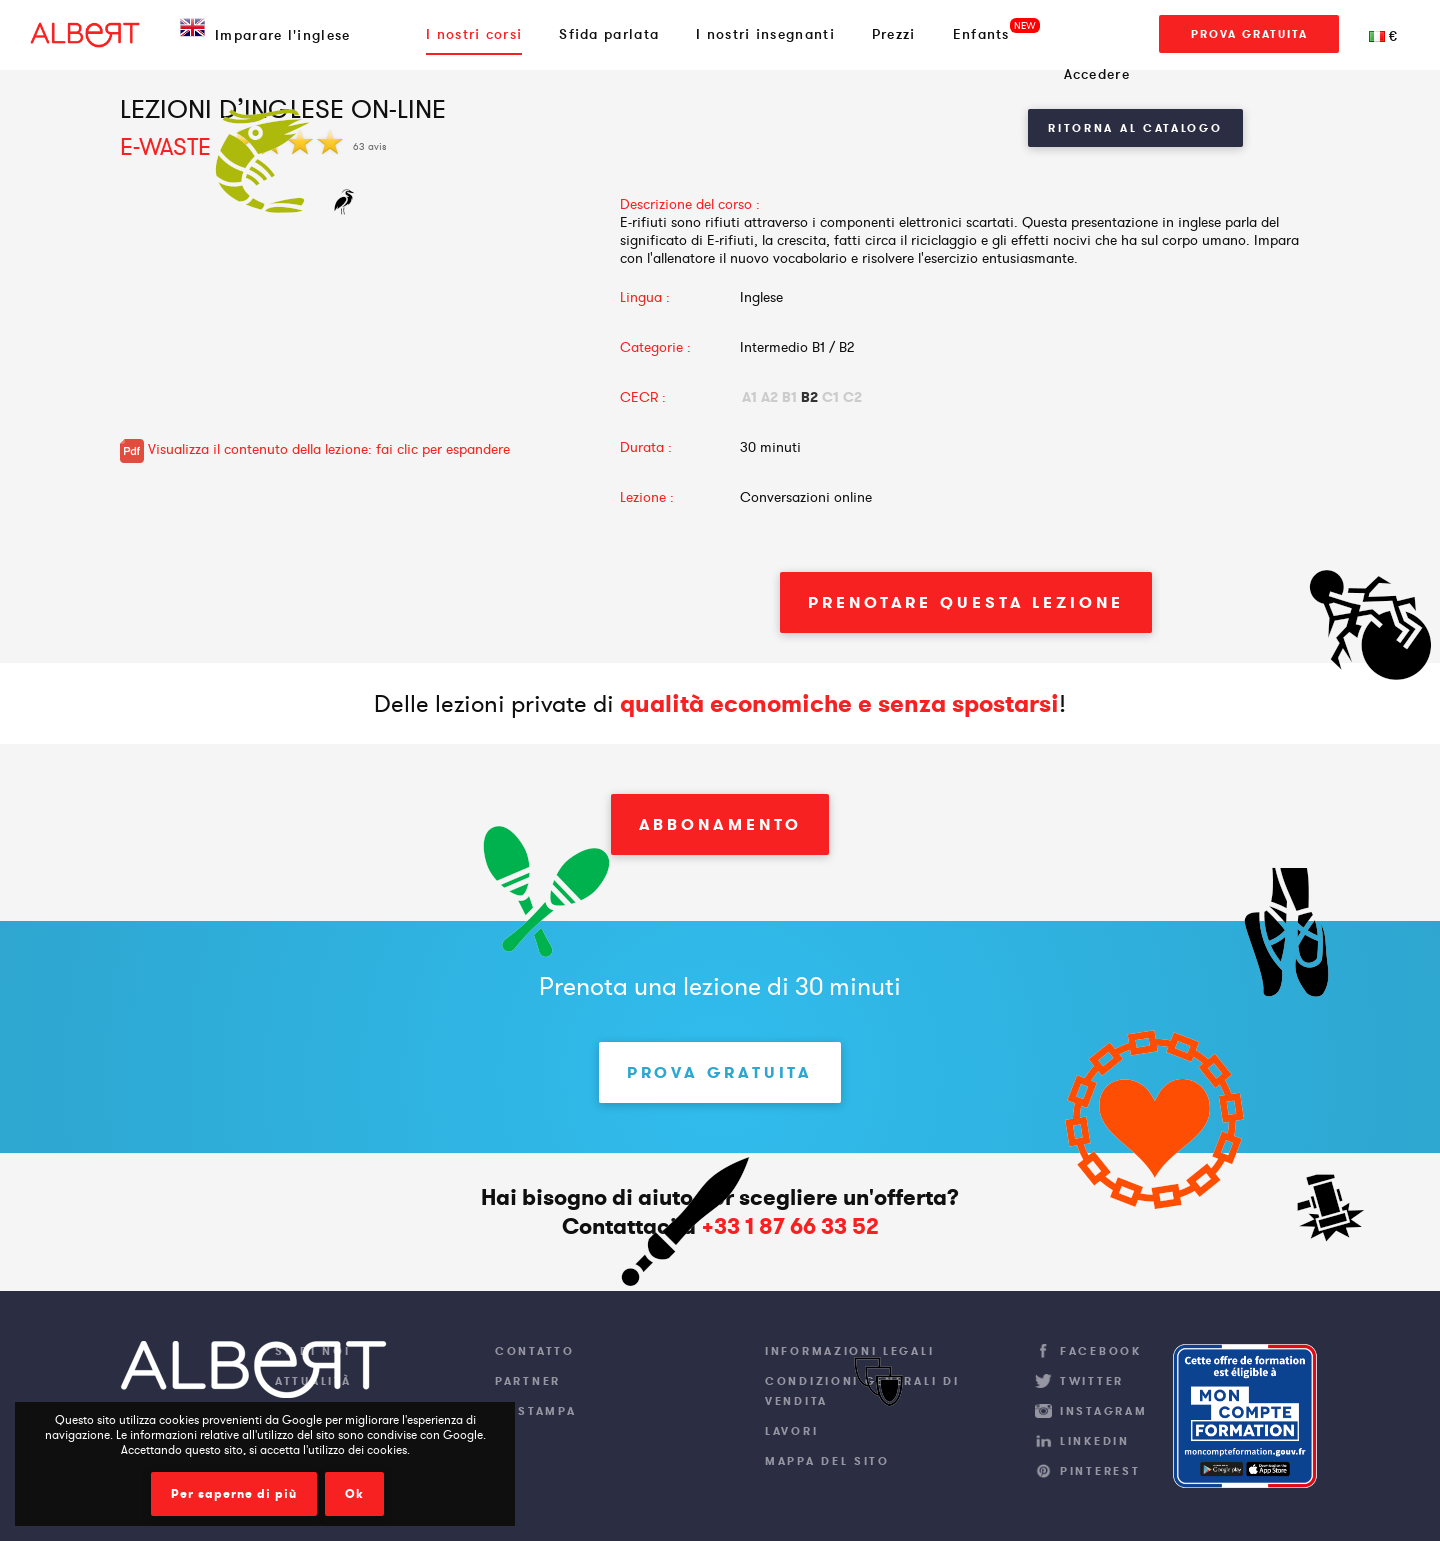  Describe the element at coordinates (1370, 624) in the screenshot. I see `indicates electrical or energy-based attack` at that location.